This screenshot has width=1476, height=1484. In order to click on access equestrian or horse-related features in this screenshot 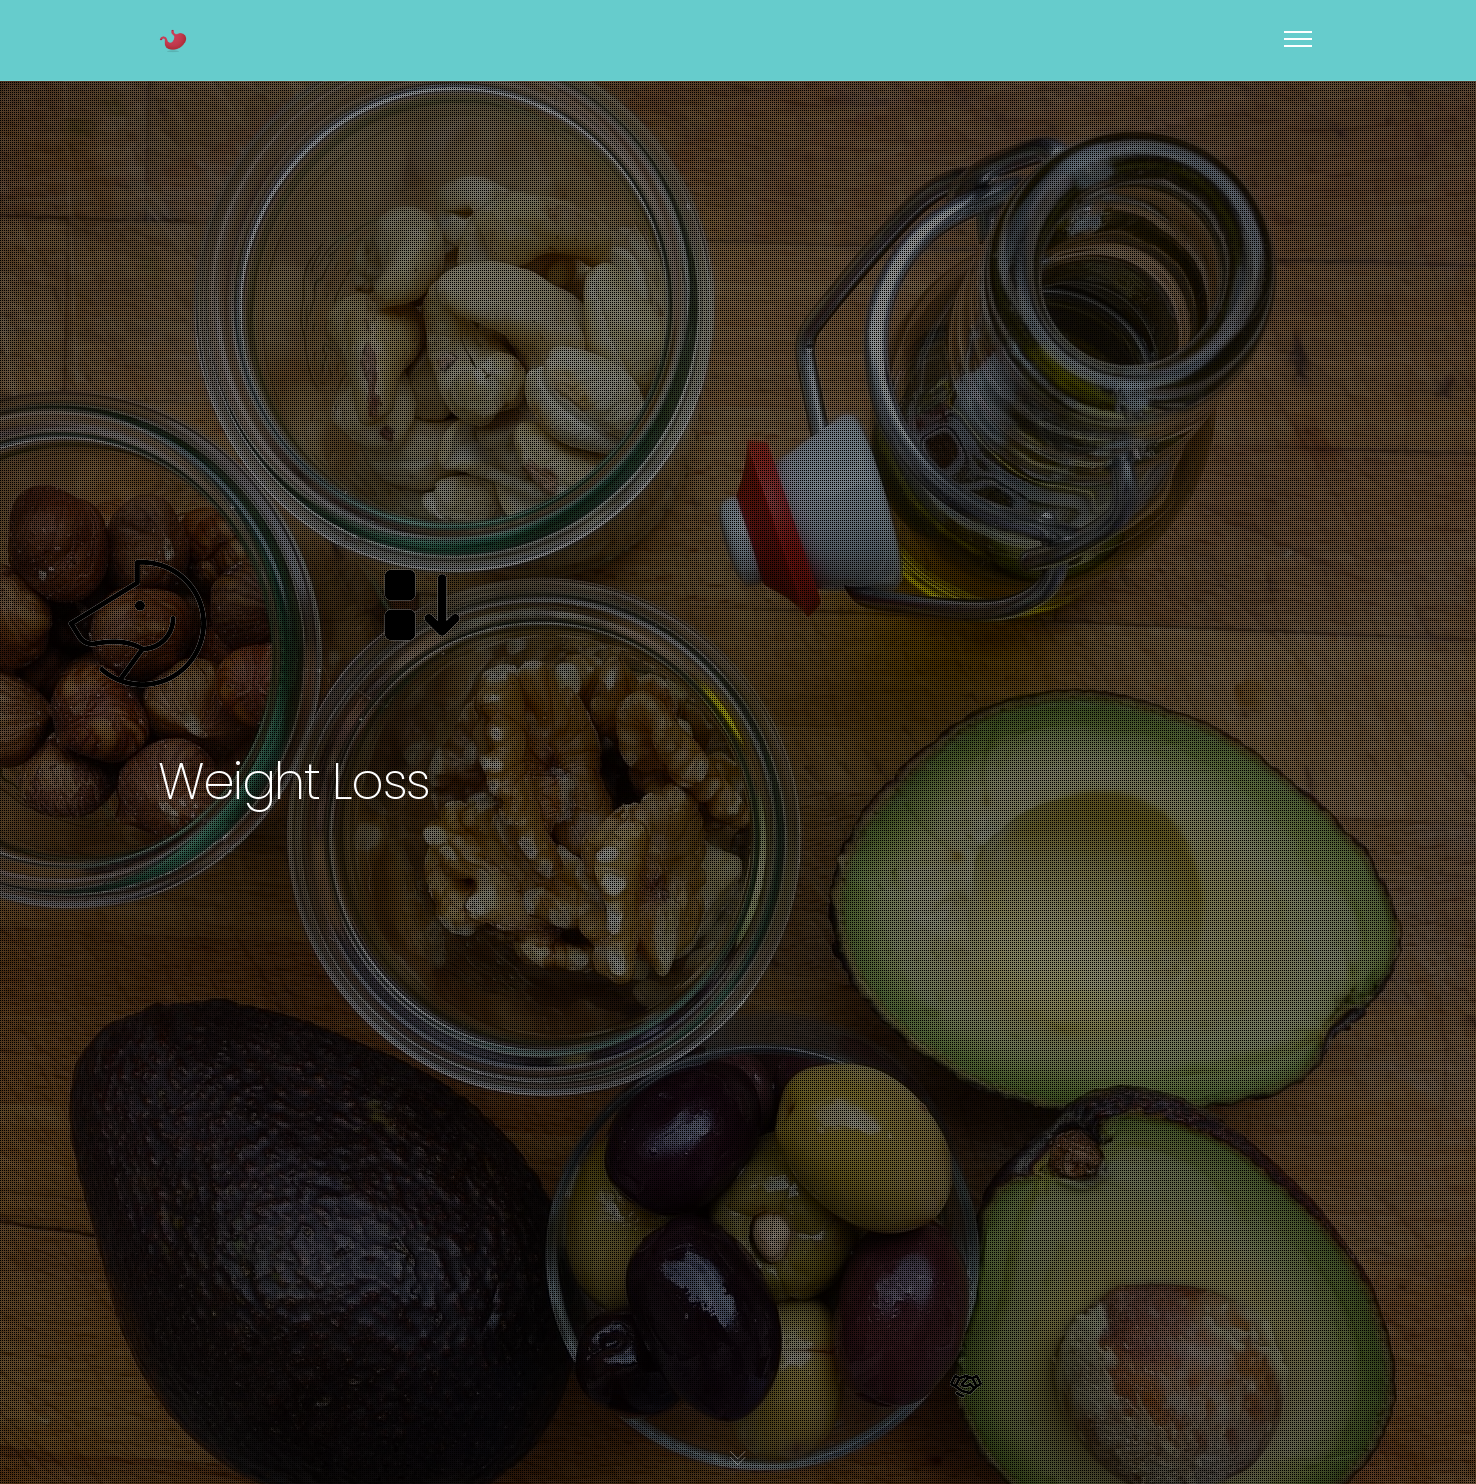, I will do `click(142, 623)`.